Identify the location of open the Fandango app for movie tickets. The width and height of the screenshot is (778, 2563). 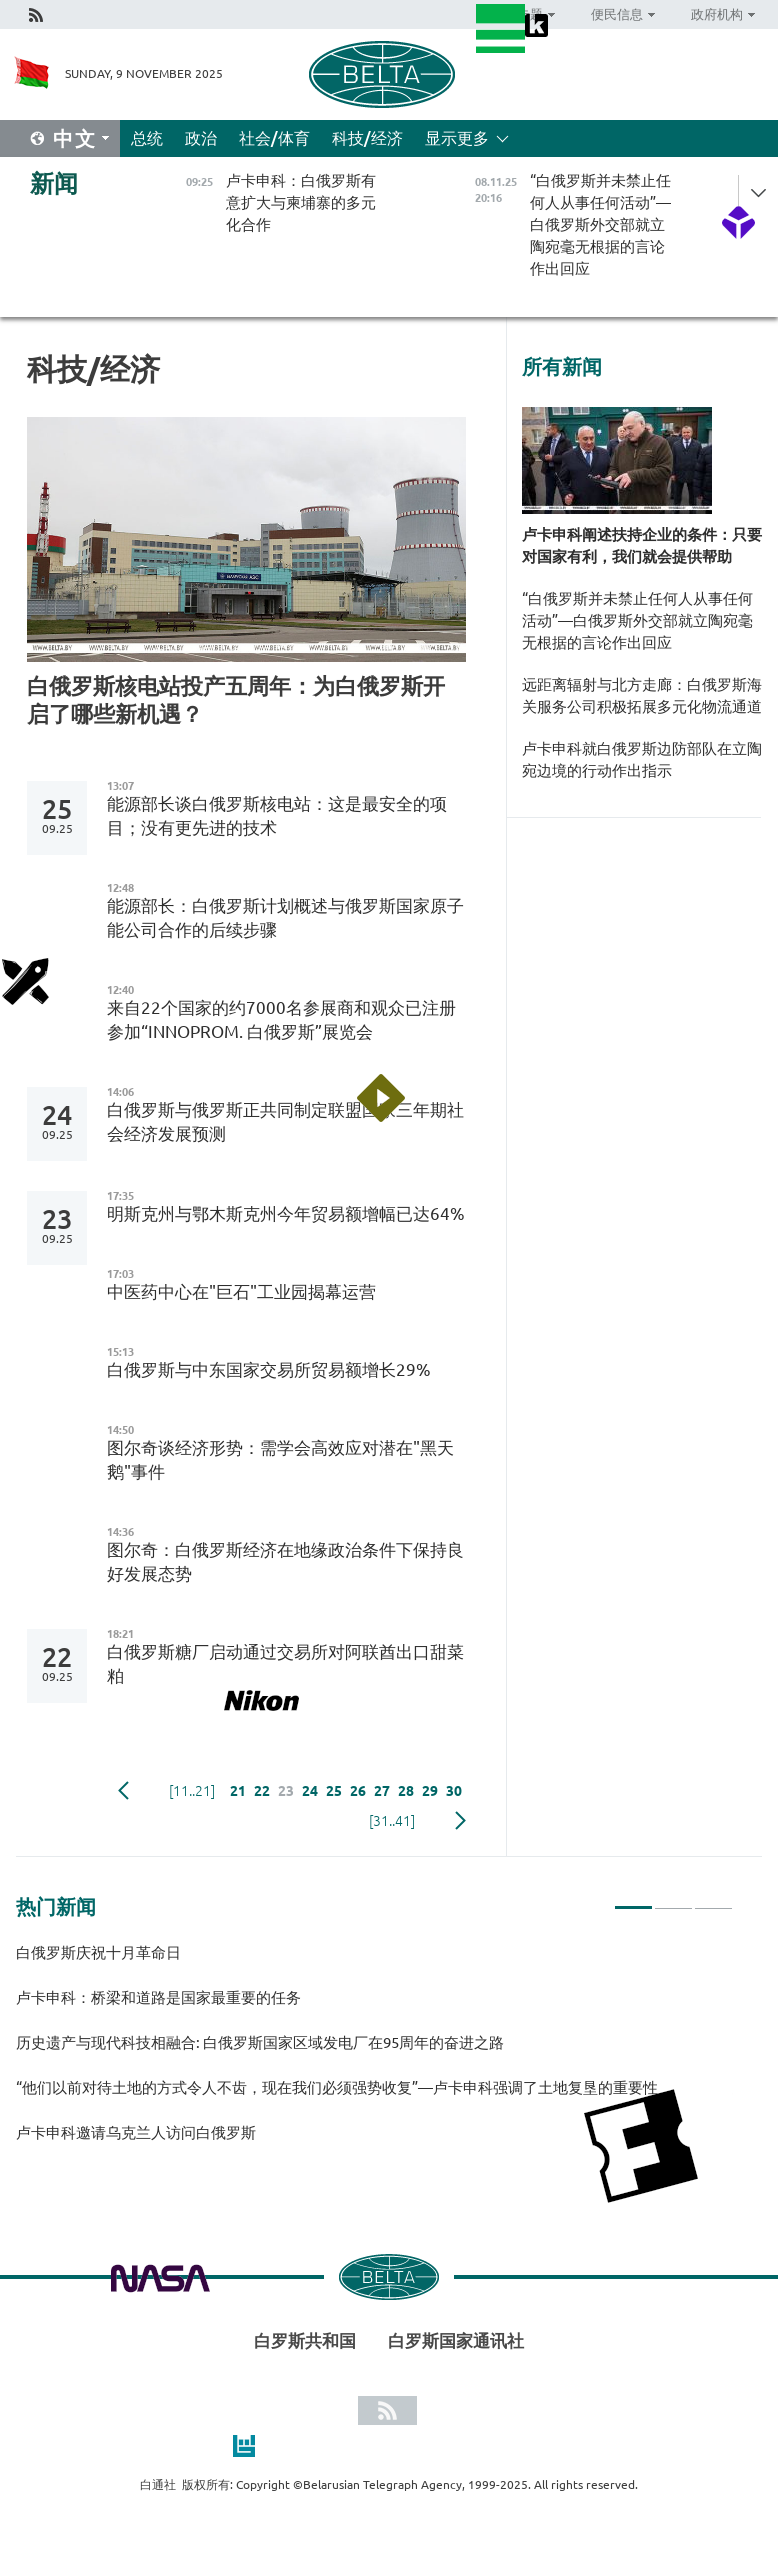
(641, 2146).